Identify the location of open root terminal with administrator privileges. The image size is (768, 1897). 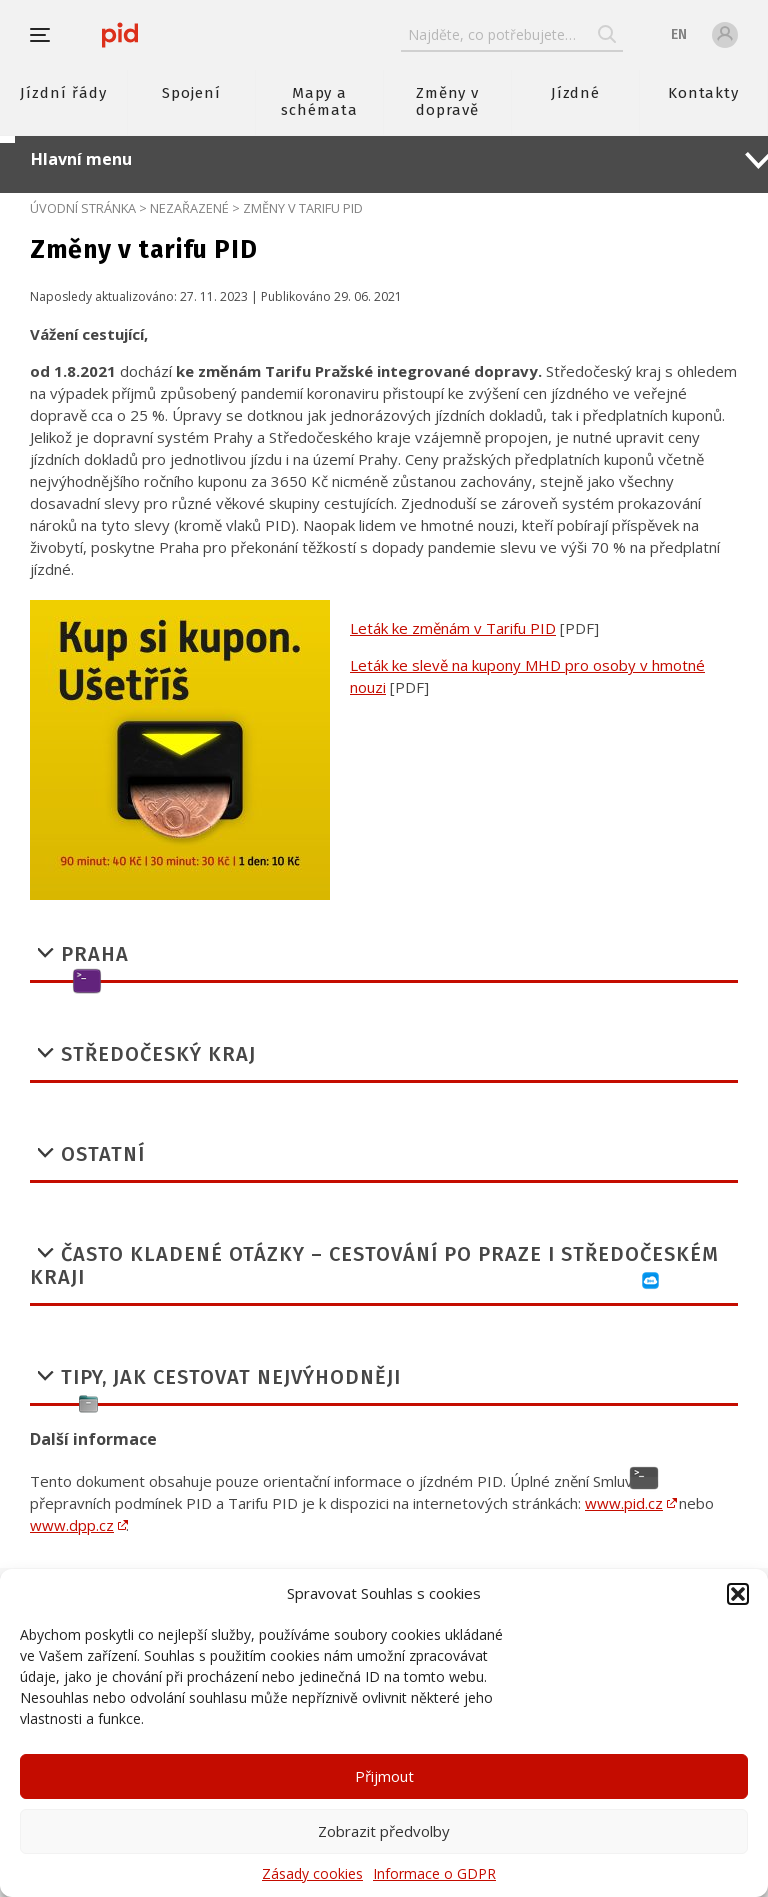
(87, 981).